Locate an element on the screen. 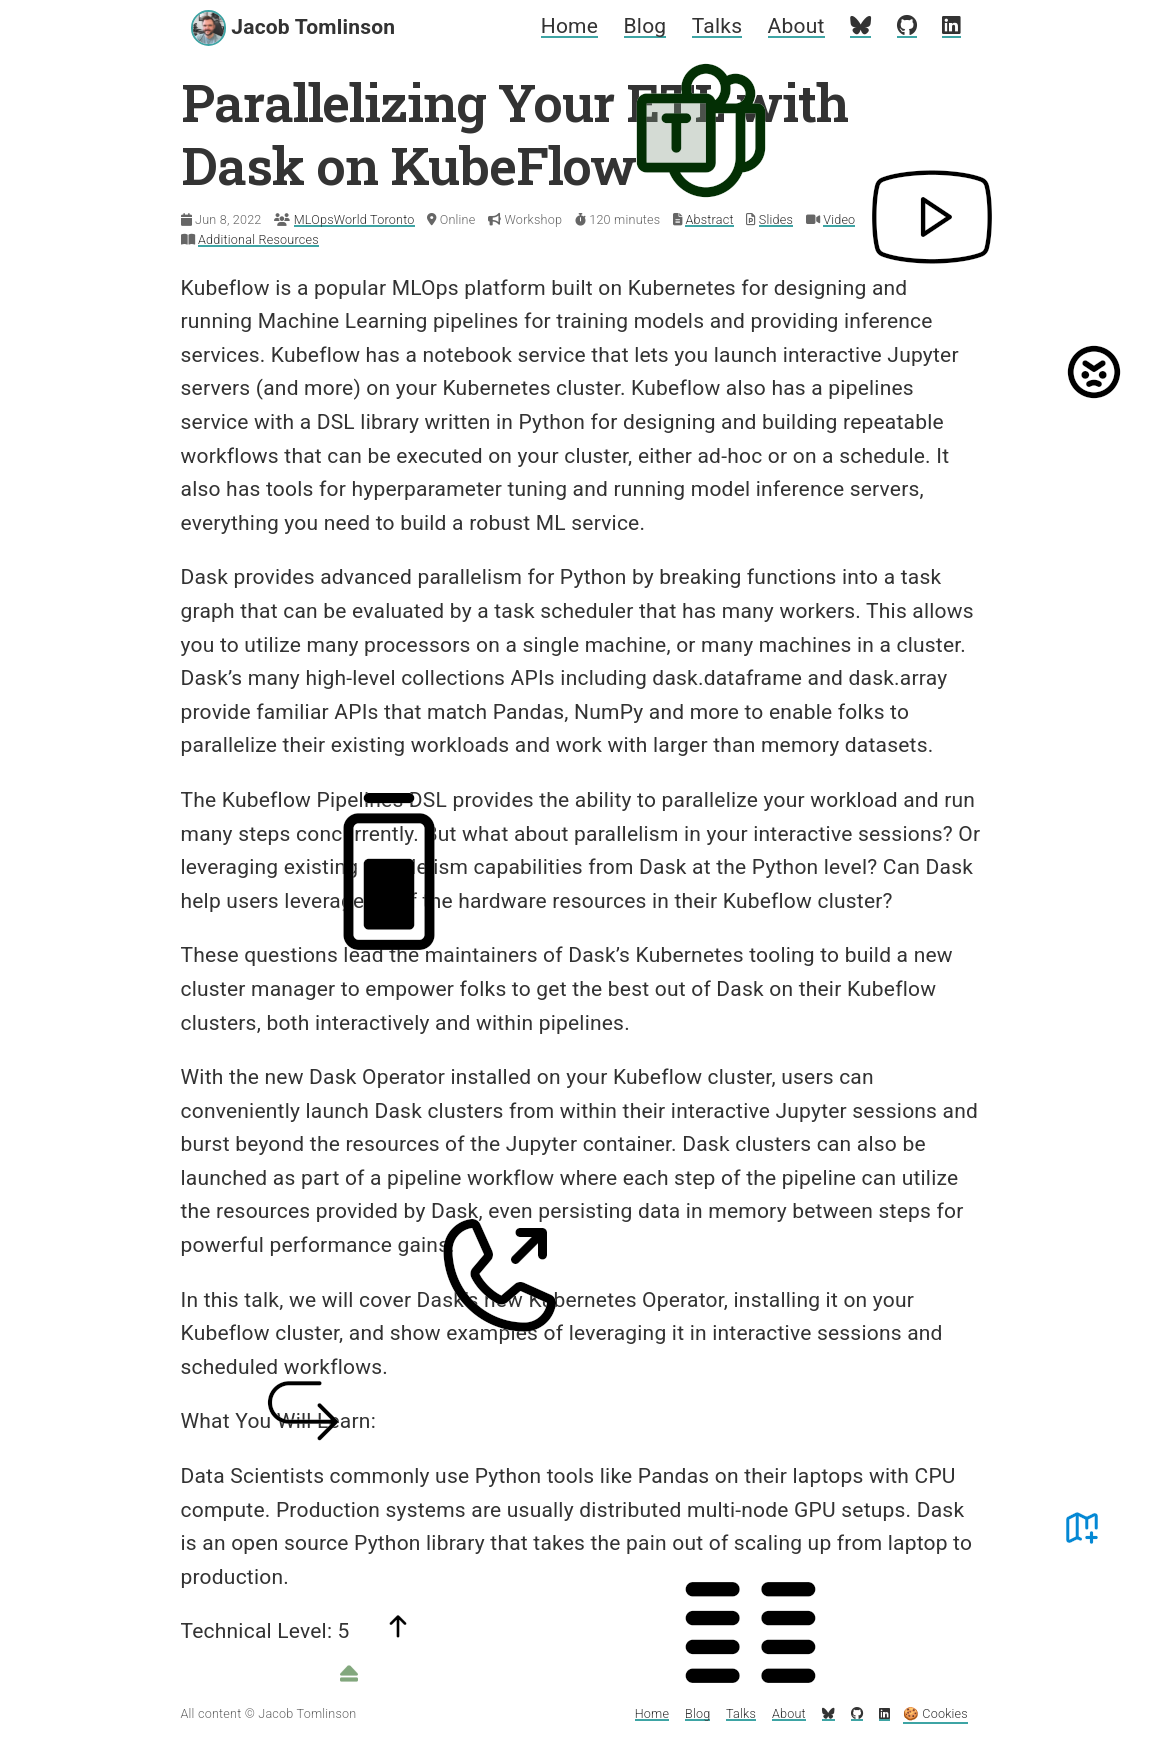 This screenshot has height=1756, width=1161. open YouTube is located at coordinates (932, 217).